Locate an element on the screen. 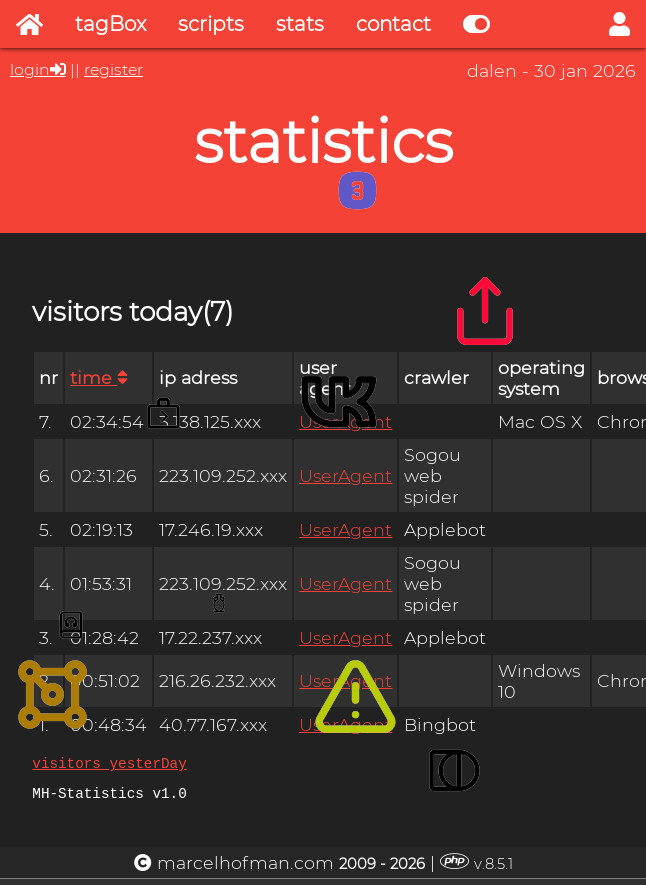  browse historical or ancient artifacts is located at coordinates (219, 603).